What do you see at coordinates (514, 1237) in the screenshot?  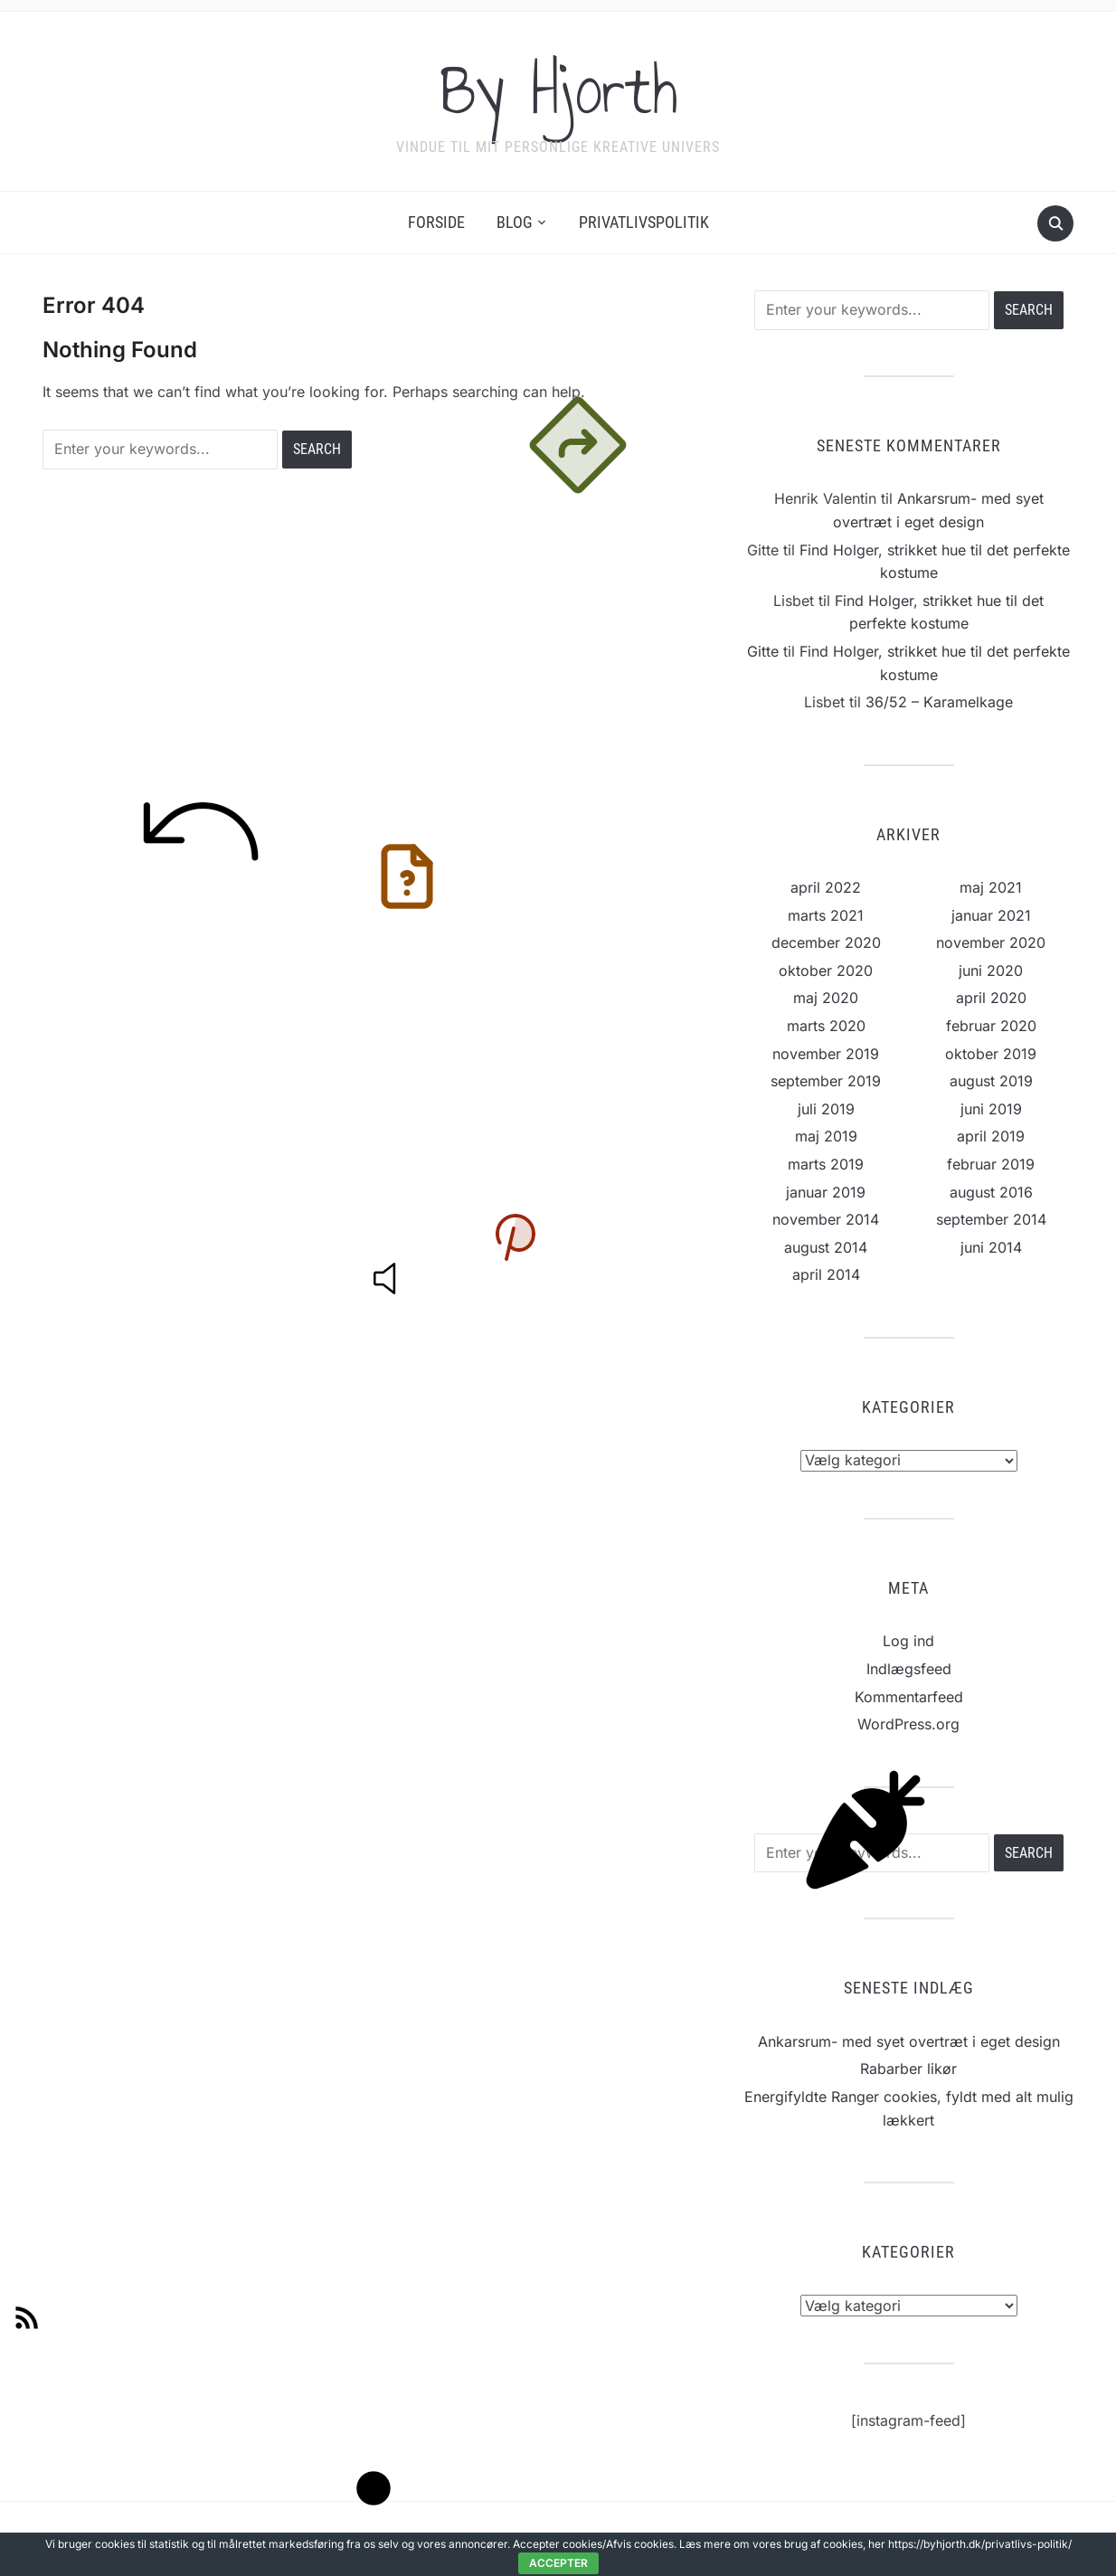 I see `open Pinterest app` at bounding box center [514, 1237].